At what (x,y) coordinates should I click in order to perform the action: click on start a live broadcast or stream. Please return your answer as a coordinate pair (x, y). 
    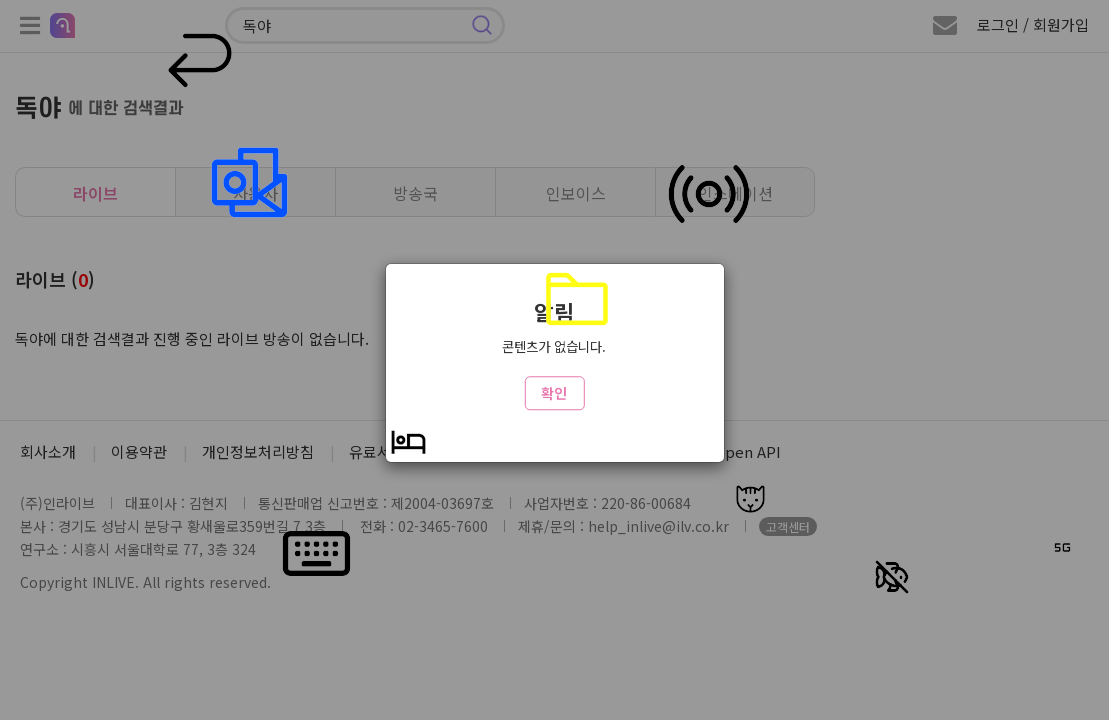
    Looking at the image, I should click on (709, 194).